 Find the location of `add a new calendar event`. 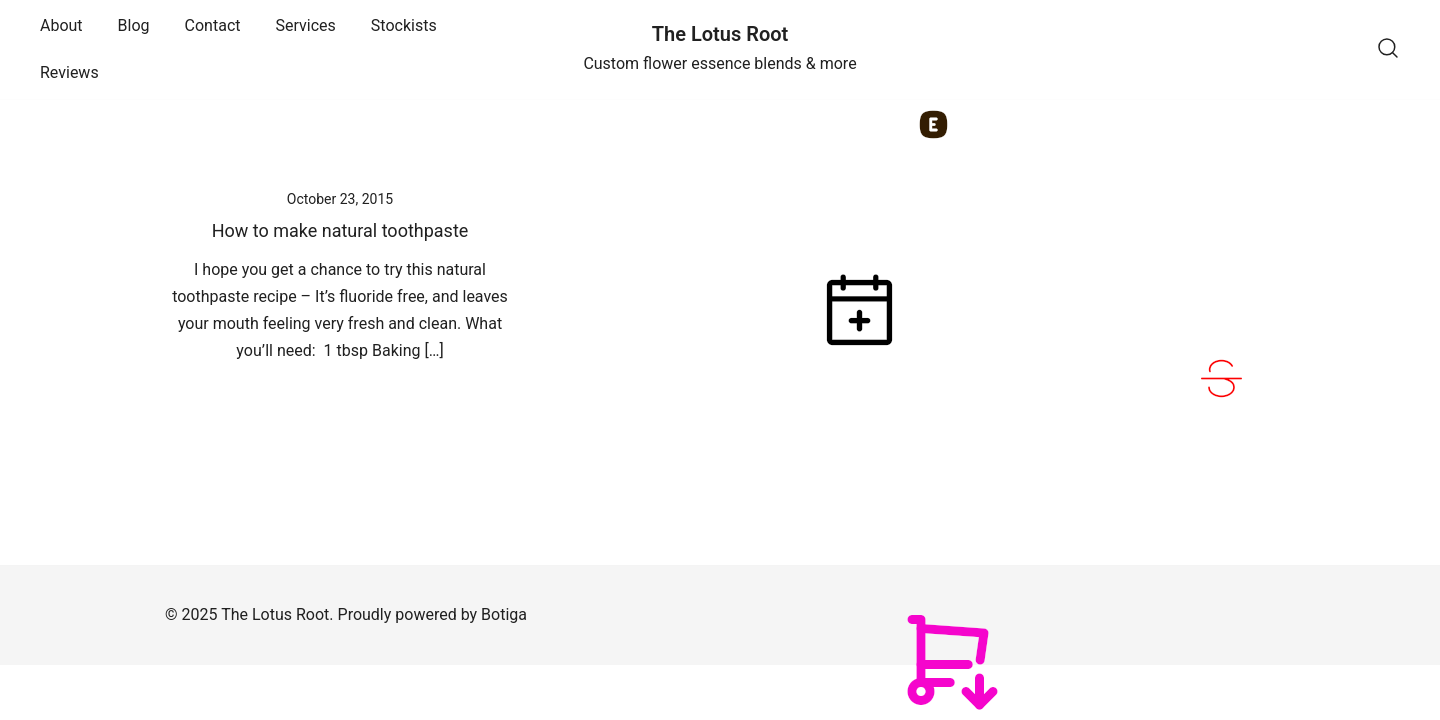

add a new calendar event is located at coordinates (859, 312).